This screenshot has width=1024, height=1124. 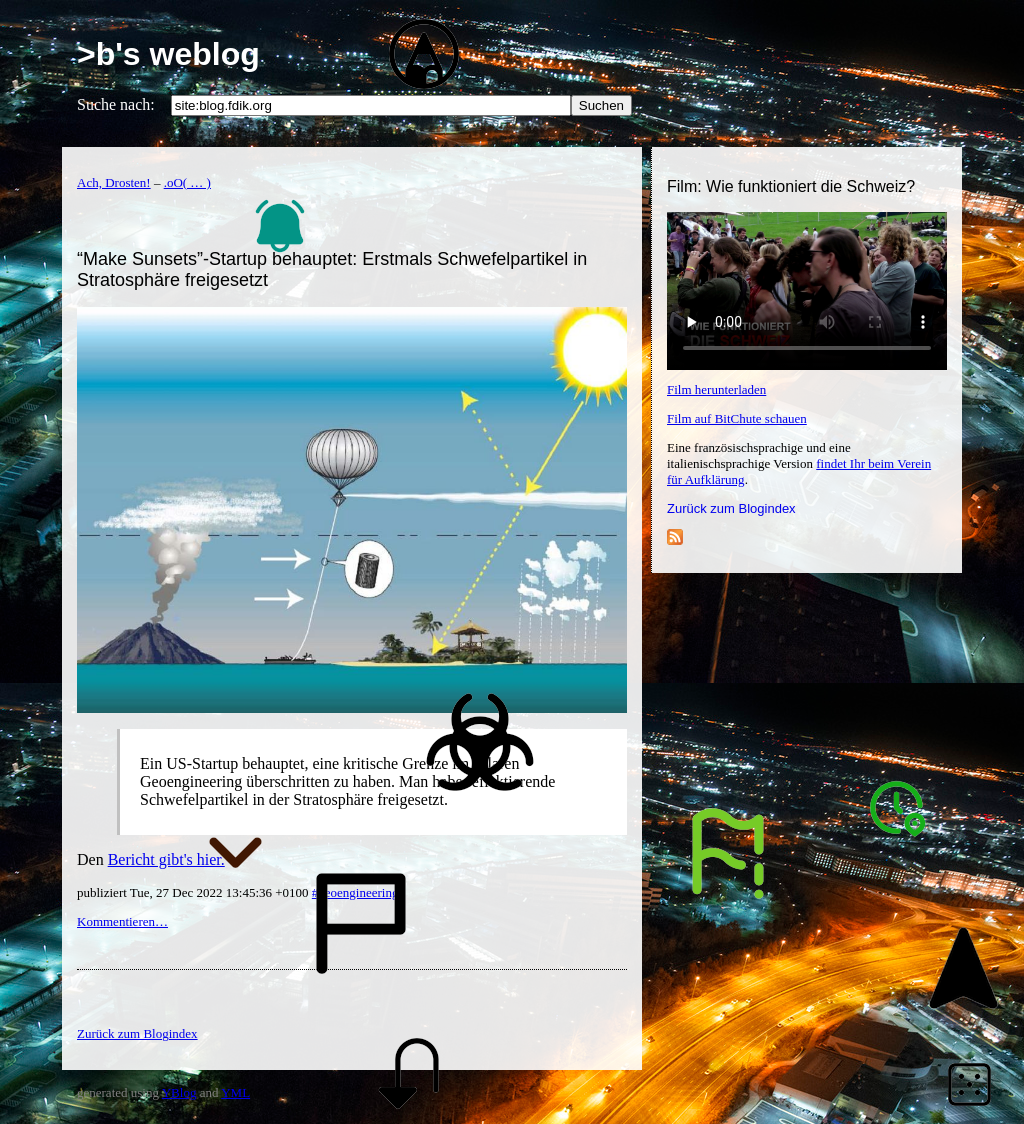 What do you see at coordinates (361, 918) in the screenshot?
I see `flag an item for review` at bounding box center [361, 918].